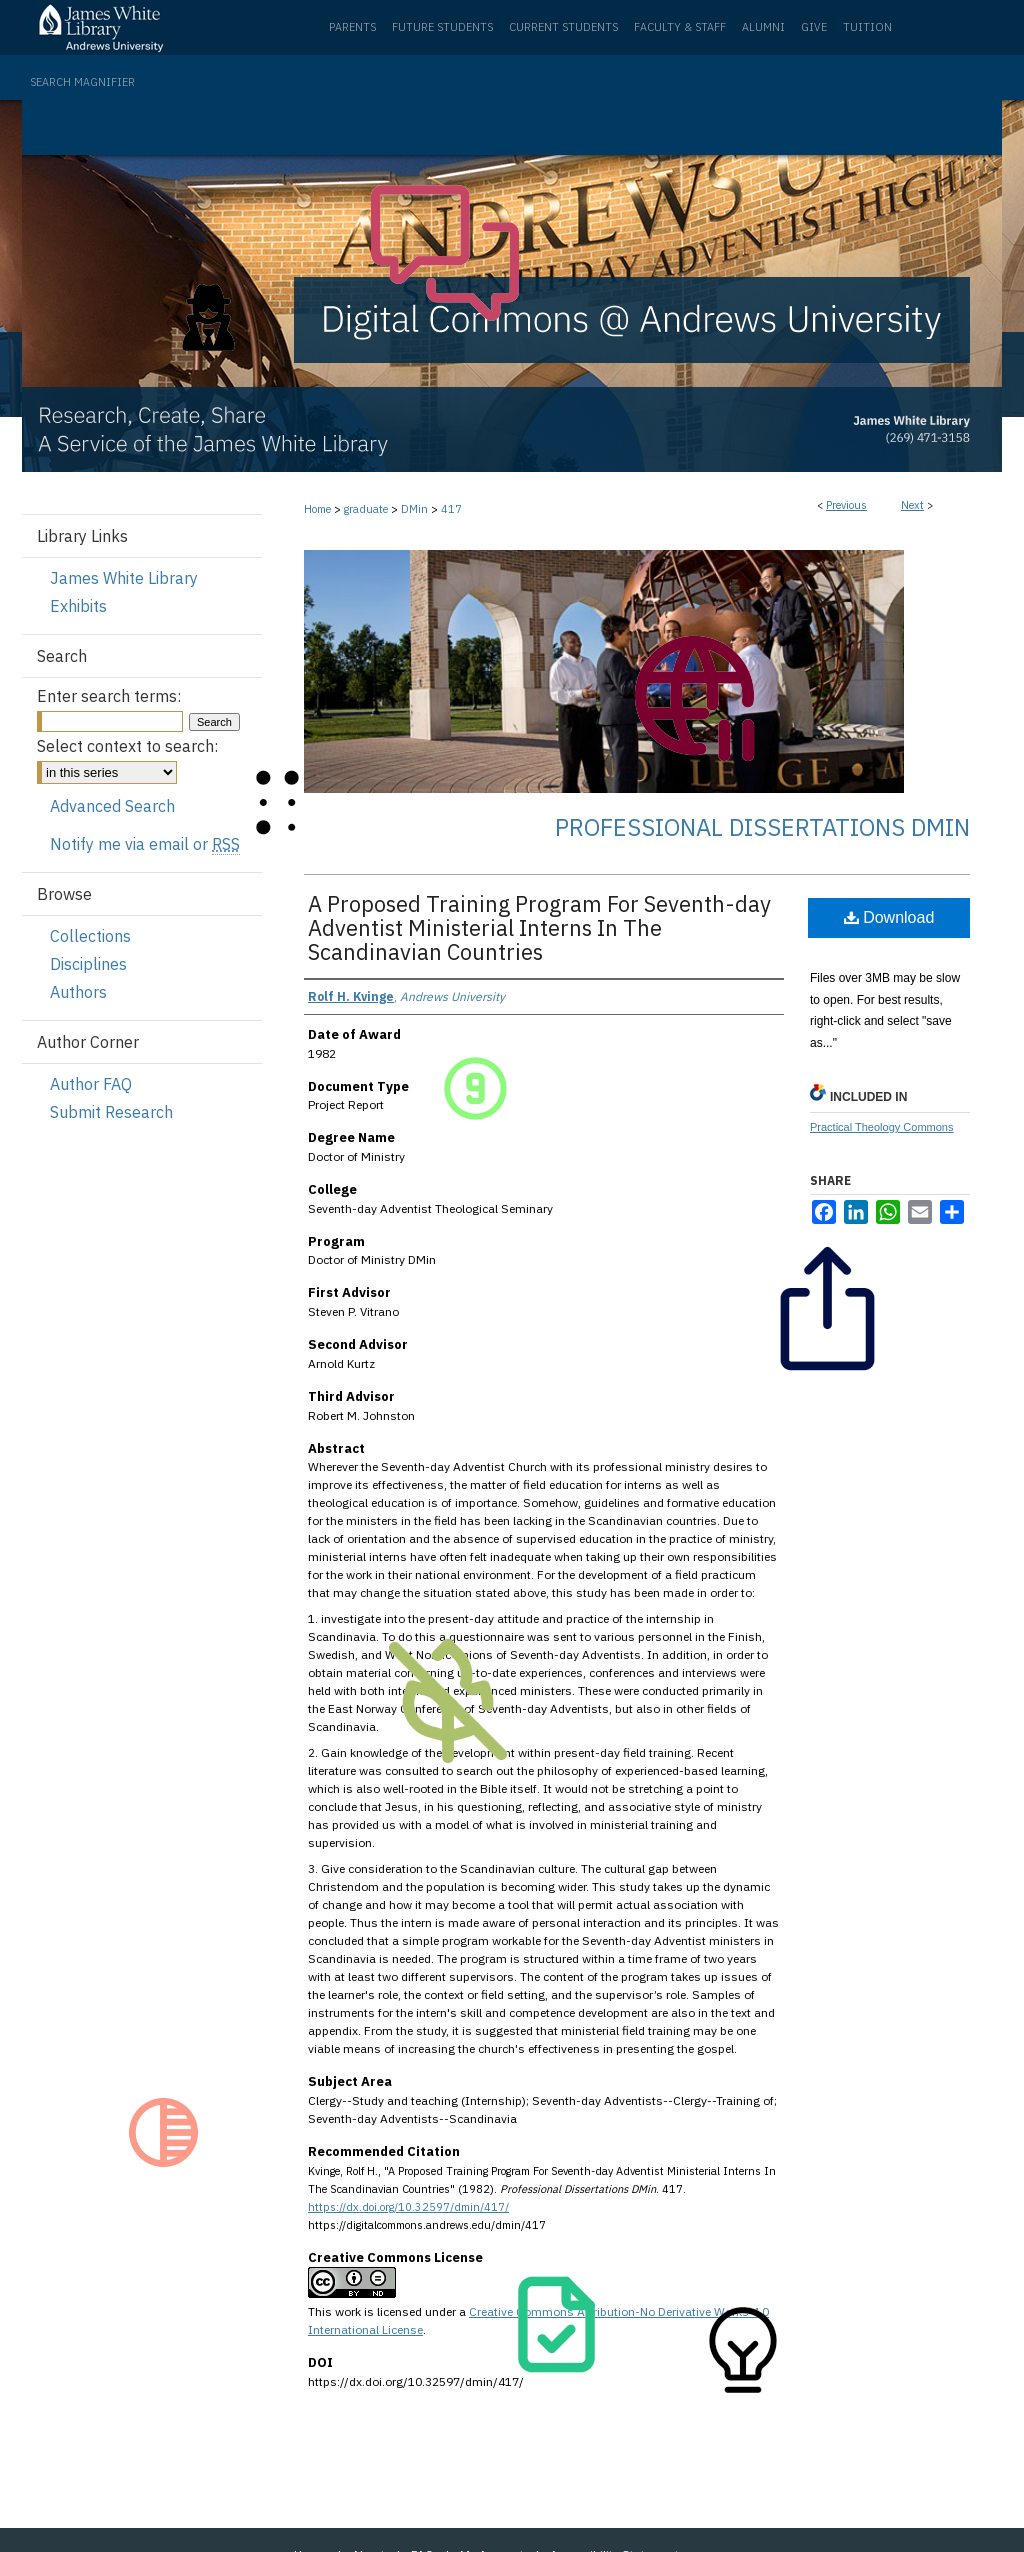  I want to click on view discussion thread, so click(445, 253).